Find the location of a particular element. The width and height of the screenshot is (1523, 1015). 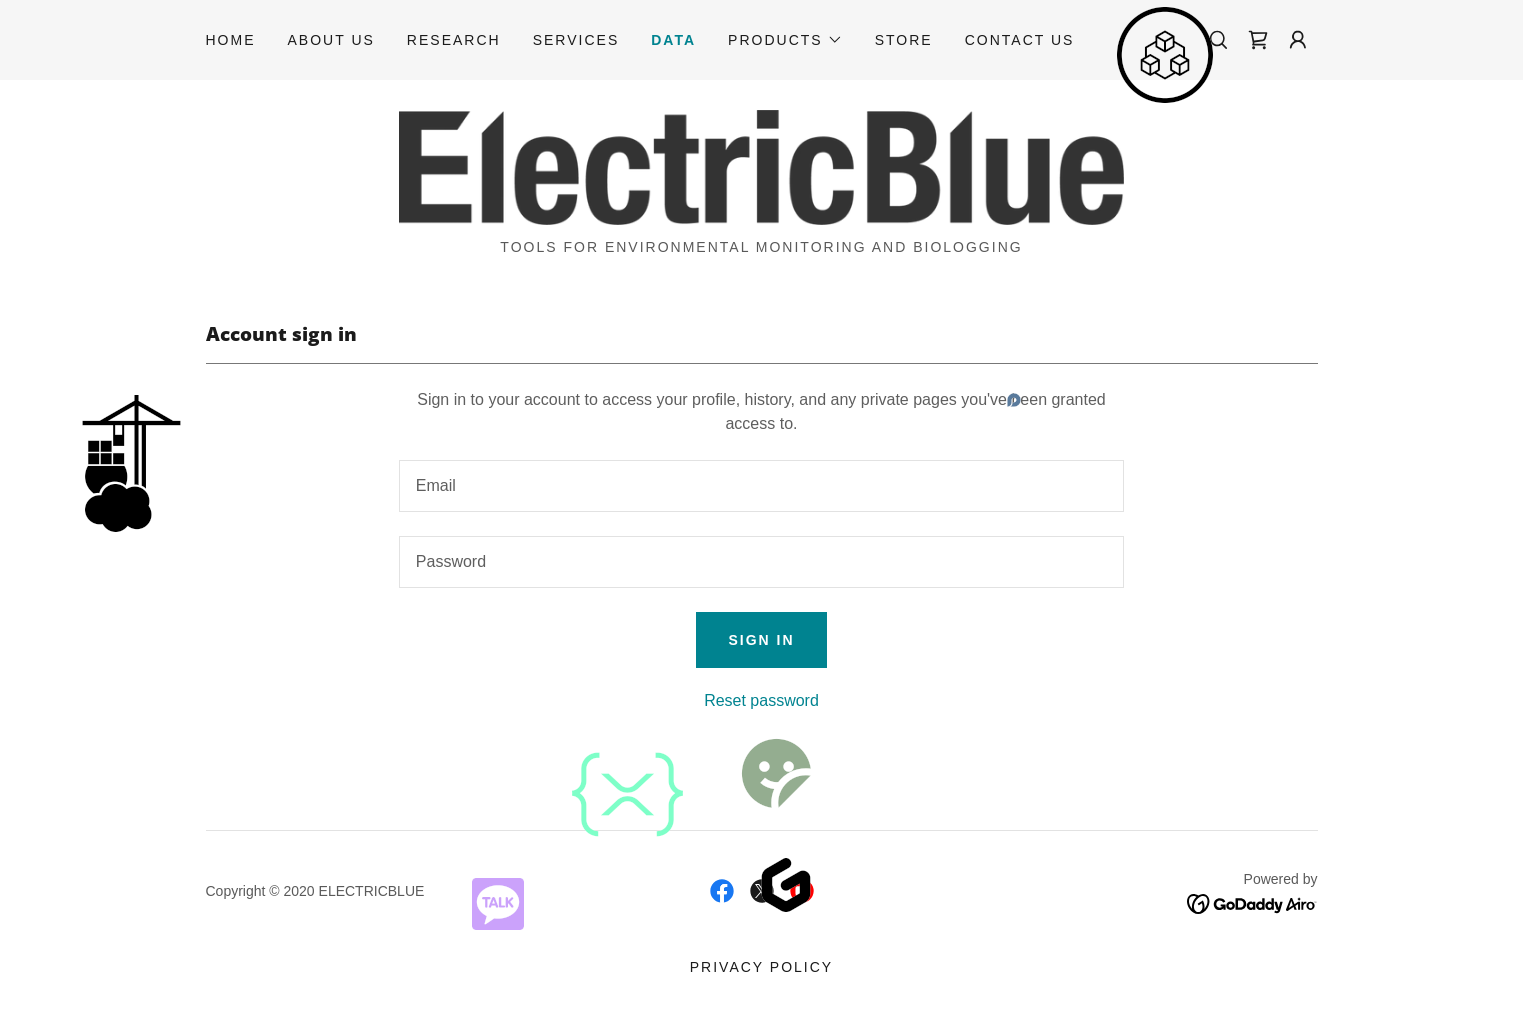

tRPC framework logo is located at coordinates (1165, 55).